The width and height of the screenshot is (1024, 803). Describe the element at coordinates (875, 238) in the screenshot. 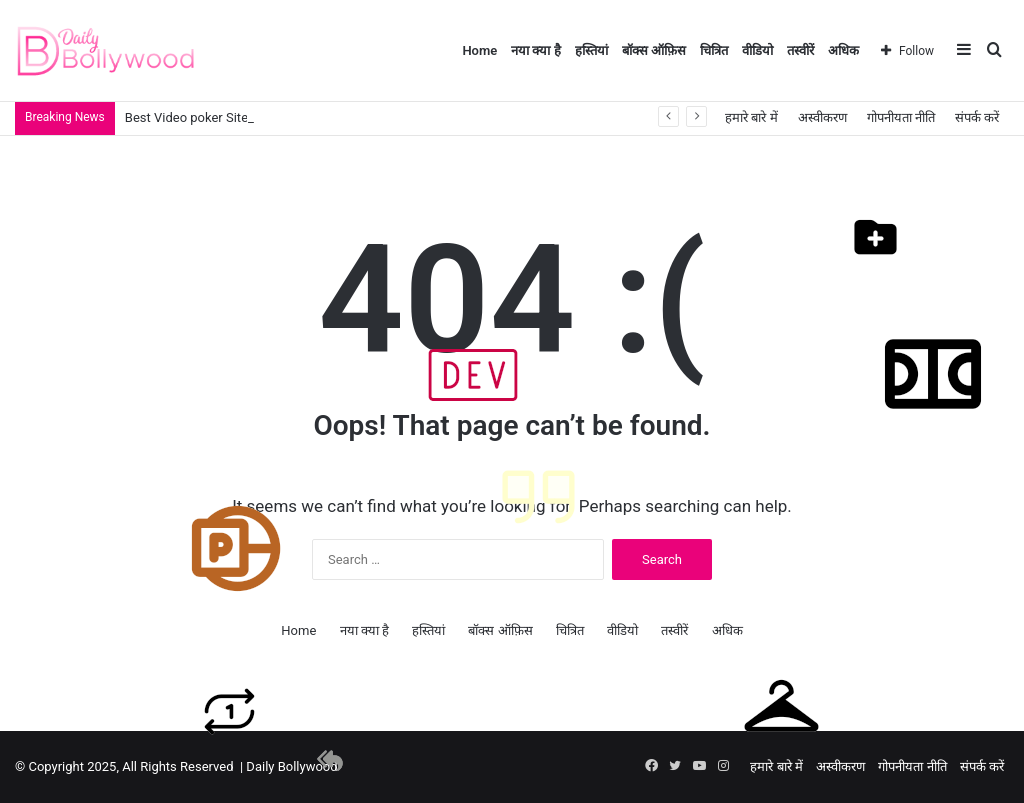

I see `create a new folder` at that location.